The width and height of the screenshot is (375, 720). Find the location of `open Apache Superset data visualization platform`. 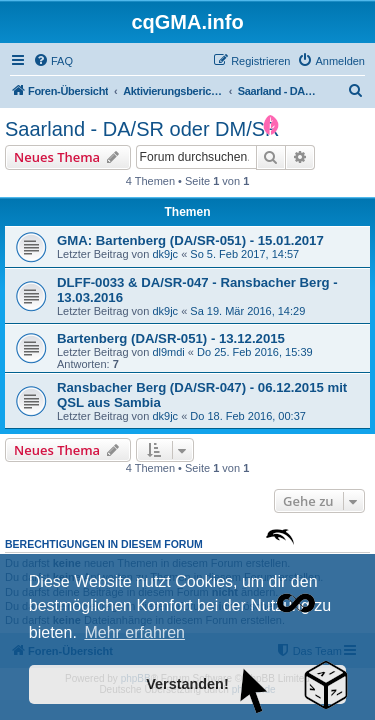

open Apache Superset data visualization platform is located at coordinates (296, 603).